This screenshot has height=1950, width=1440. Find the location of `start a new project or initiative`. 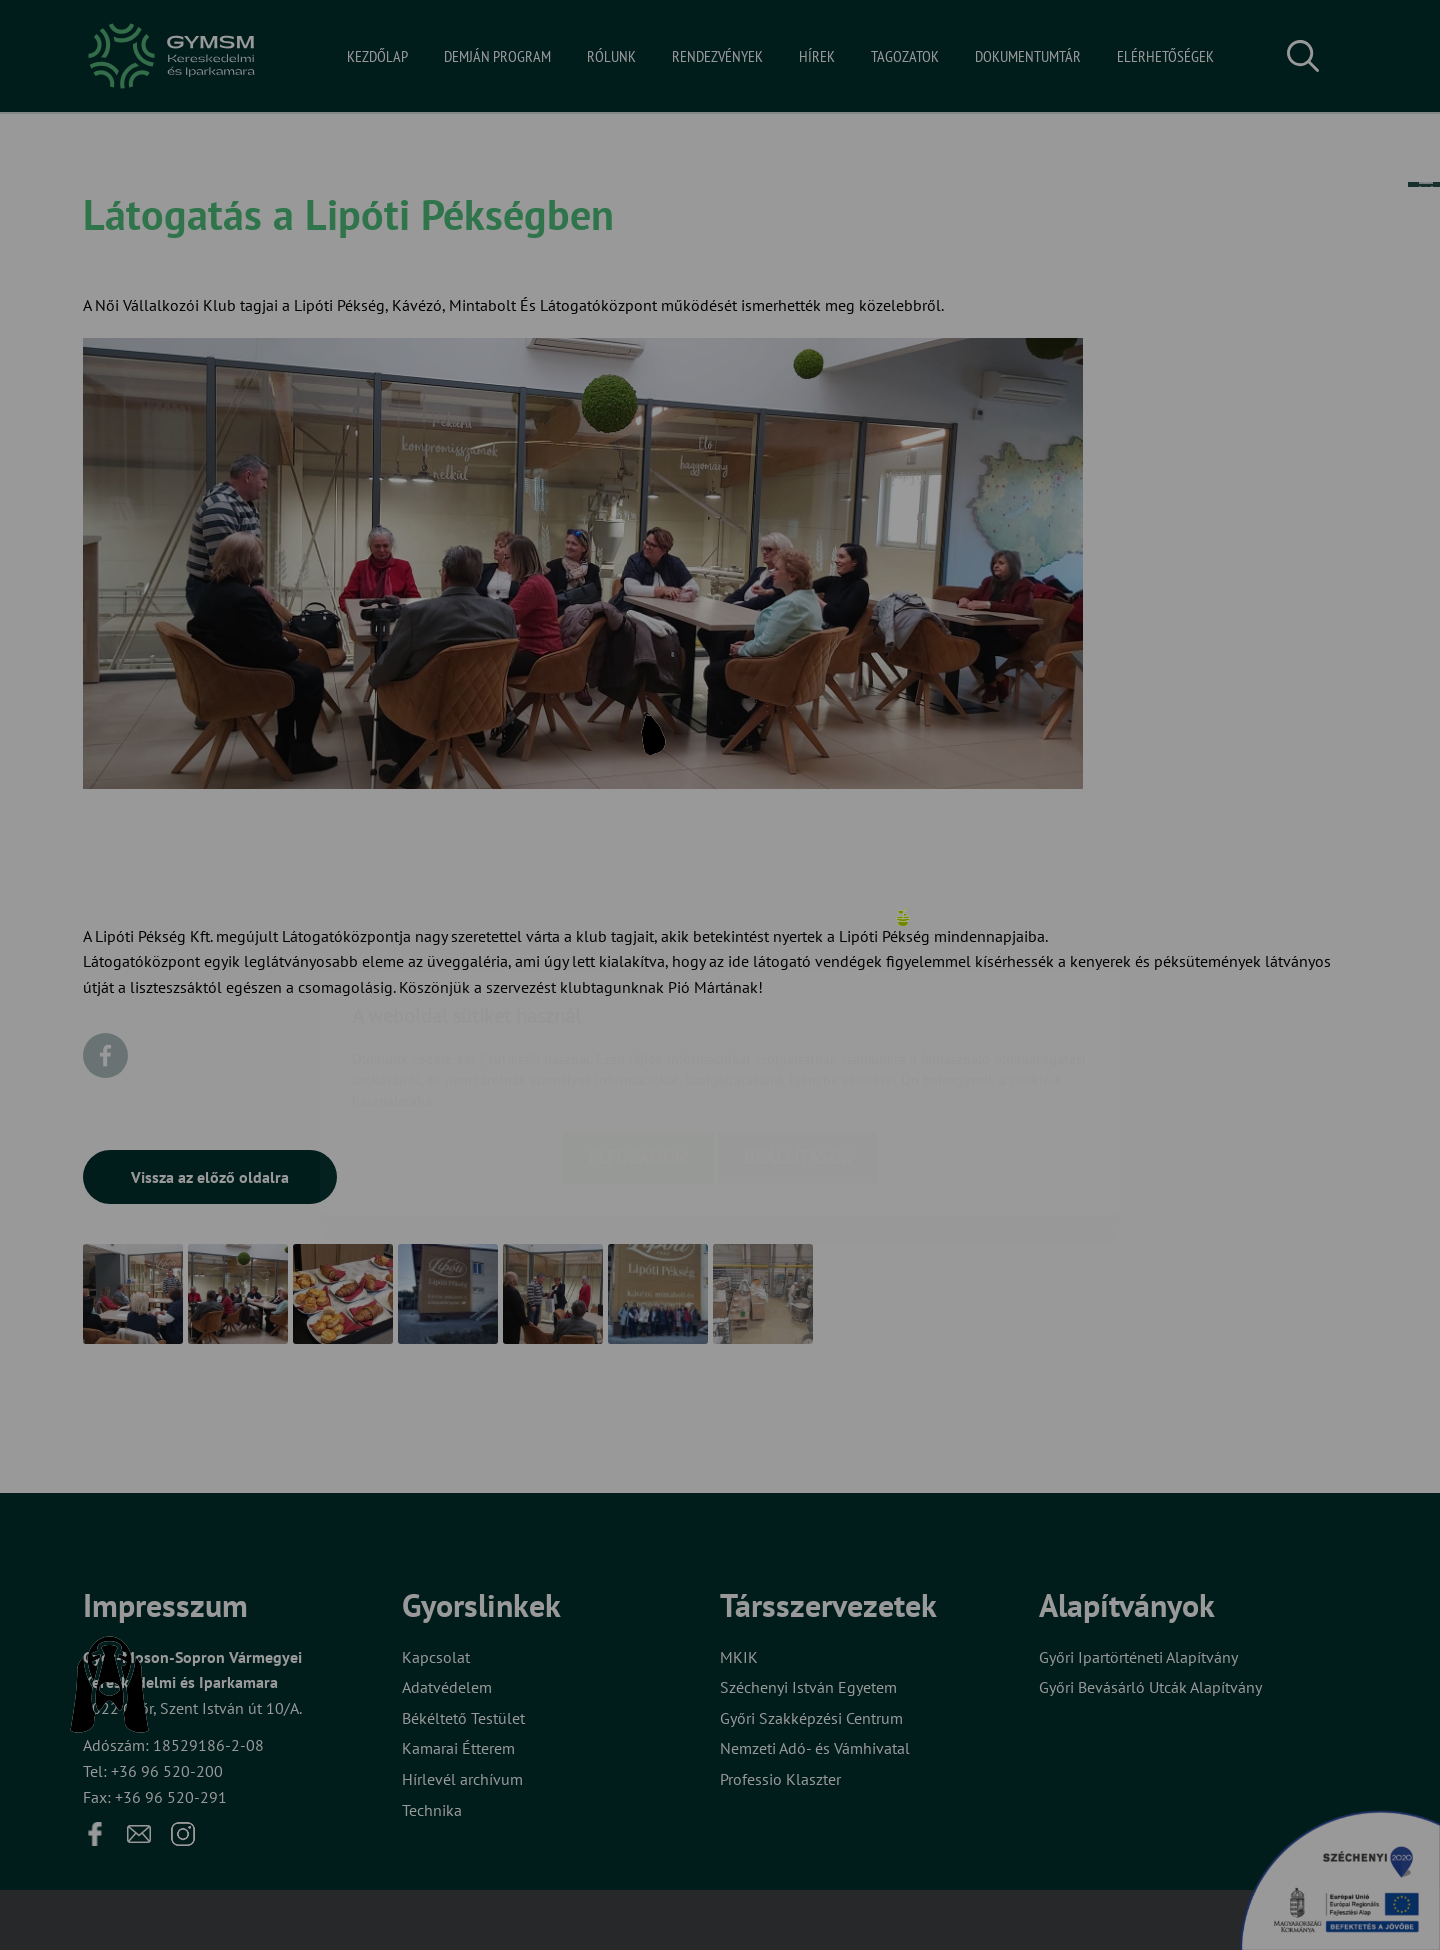

start a new project or initiative is located at coordinates (903, 917).